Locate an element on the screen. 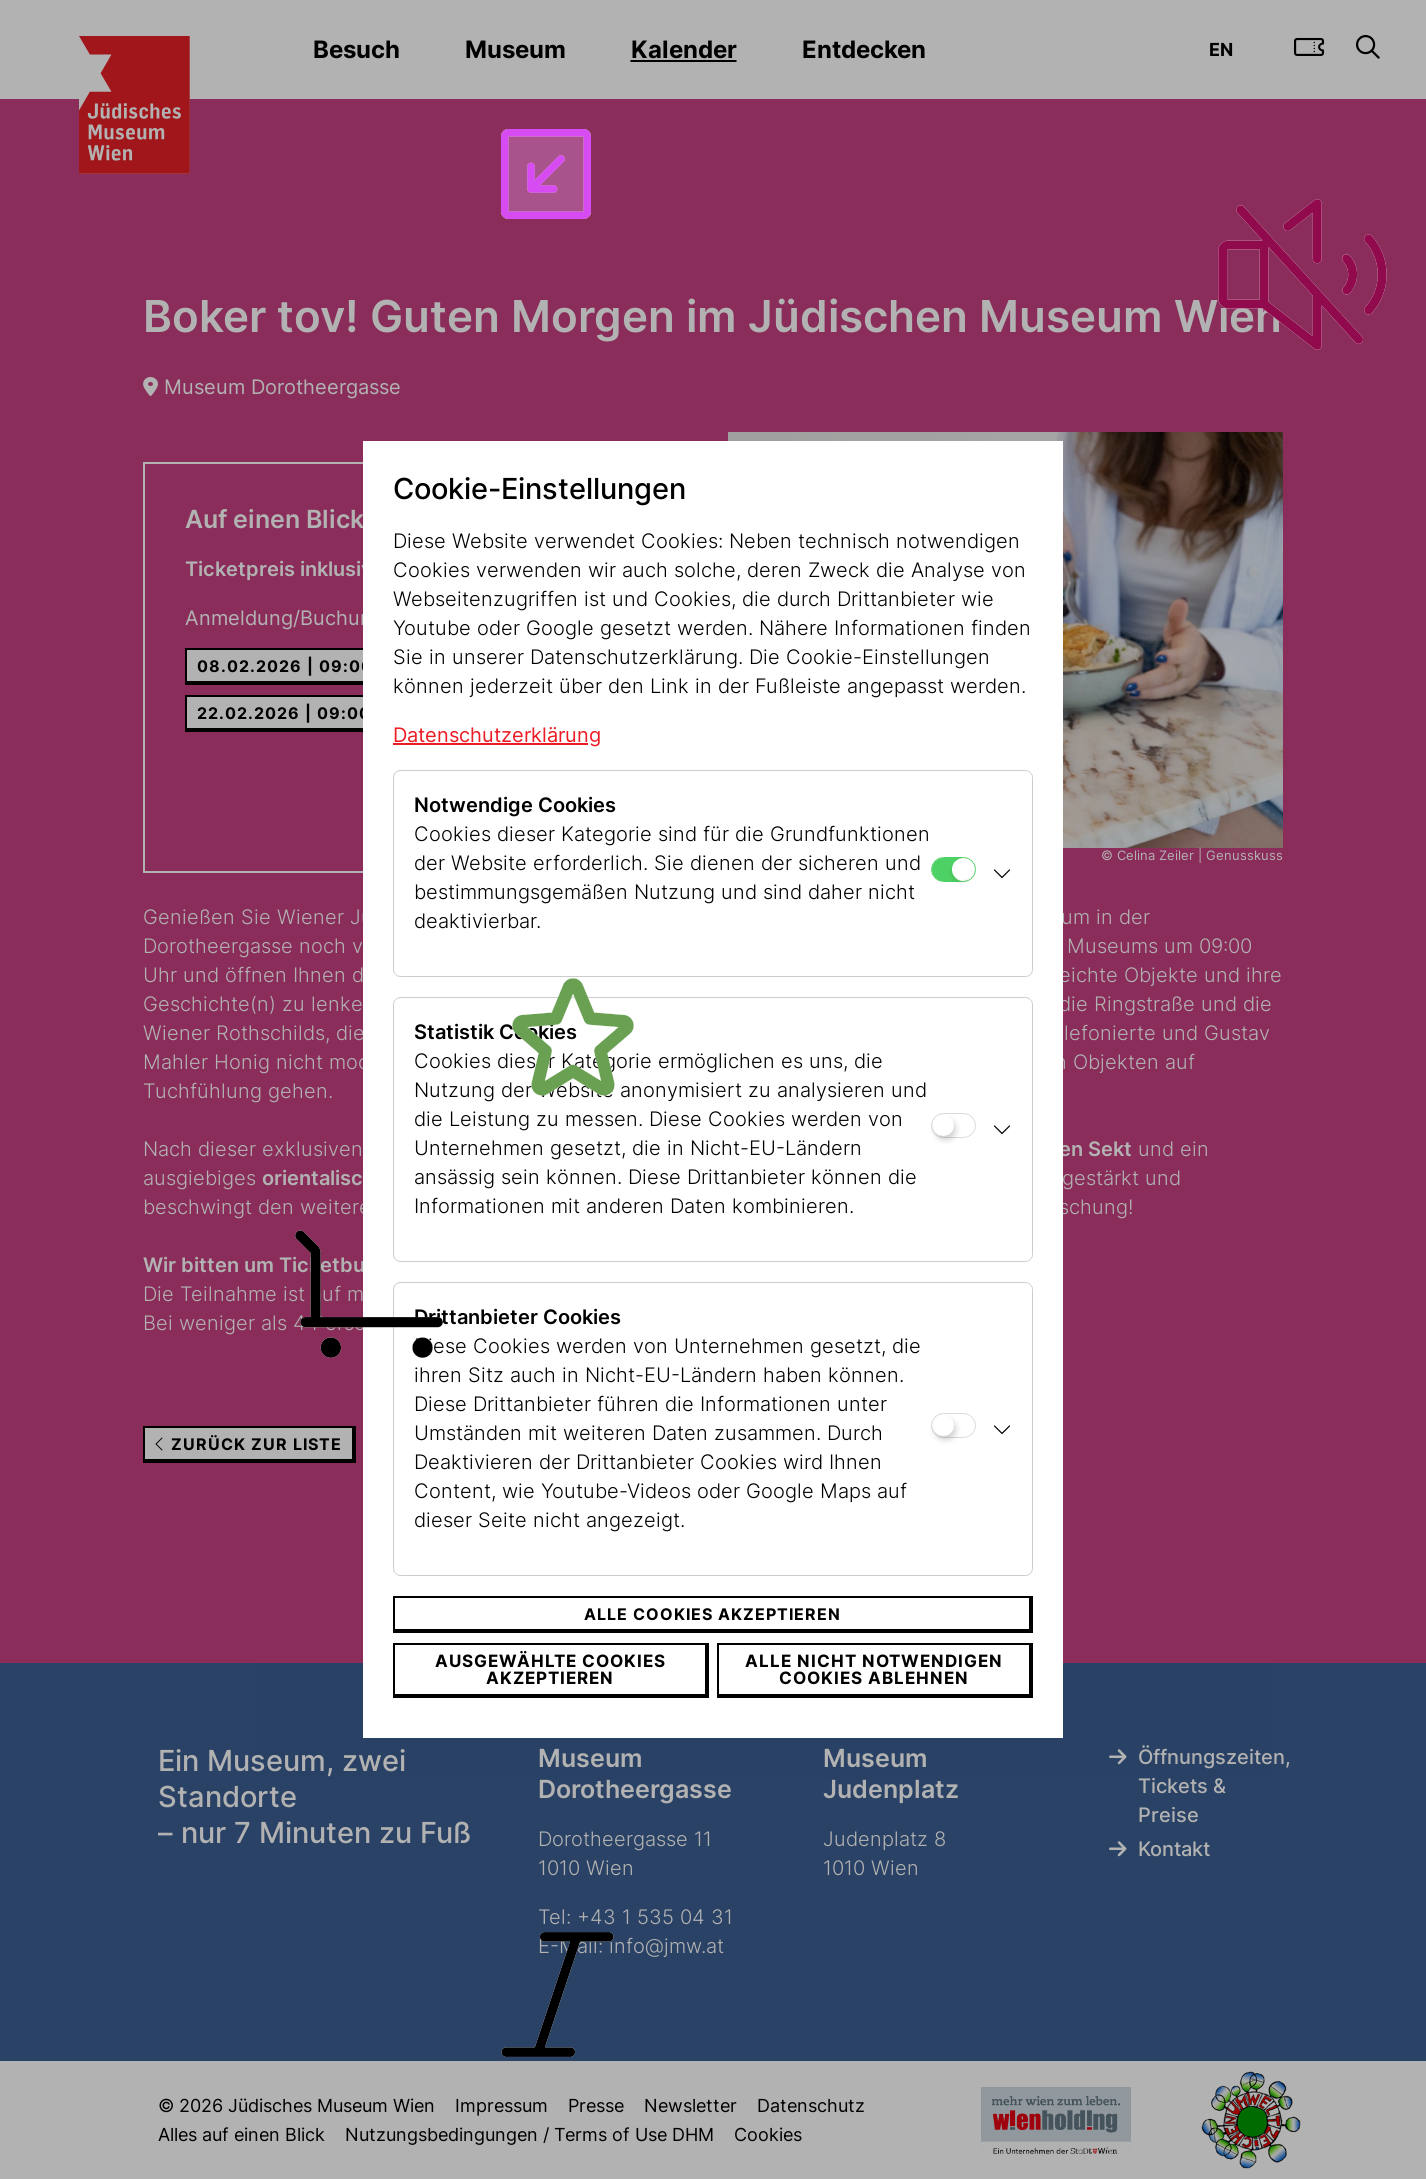 The height and width of the screenshot is (2179, 1426). mute audio or sound is located at coordinates (1299, 274).